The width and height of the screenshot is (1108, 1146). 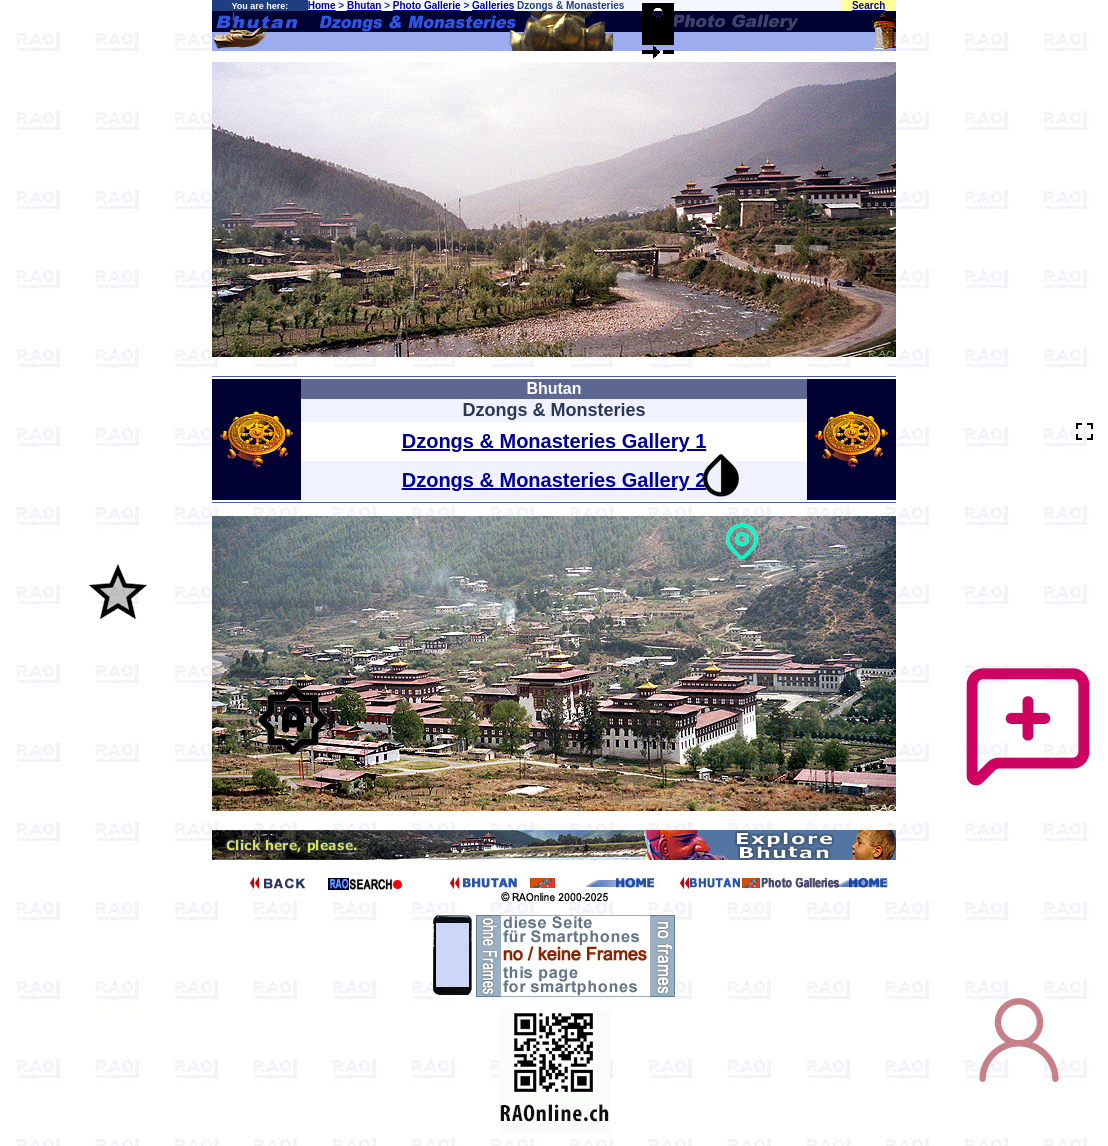 What do you see at coordinates (118, 593) in the screenshot?
I see `add item to favorites` at bounding box center [118, 593].